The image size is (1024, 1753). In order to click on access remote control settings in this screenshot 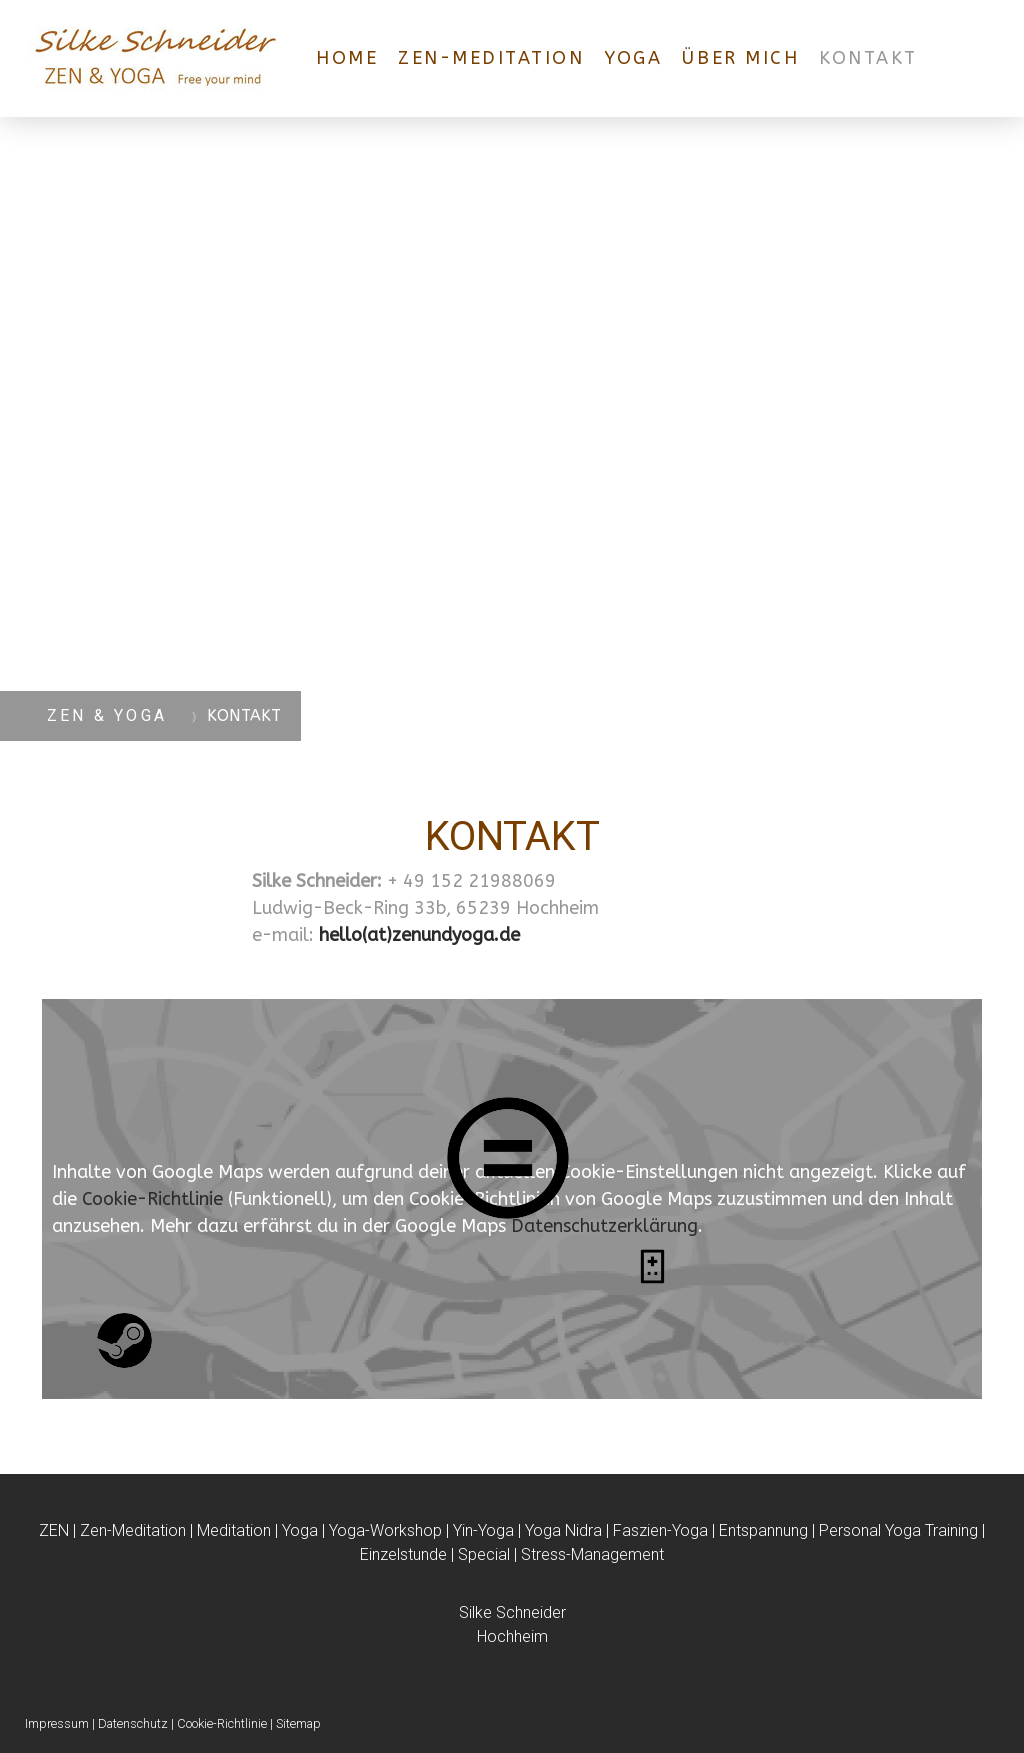, I will do `click(652, 1266)`.